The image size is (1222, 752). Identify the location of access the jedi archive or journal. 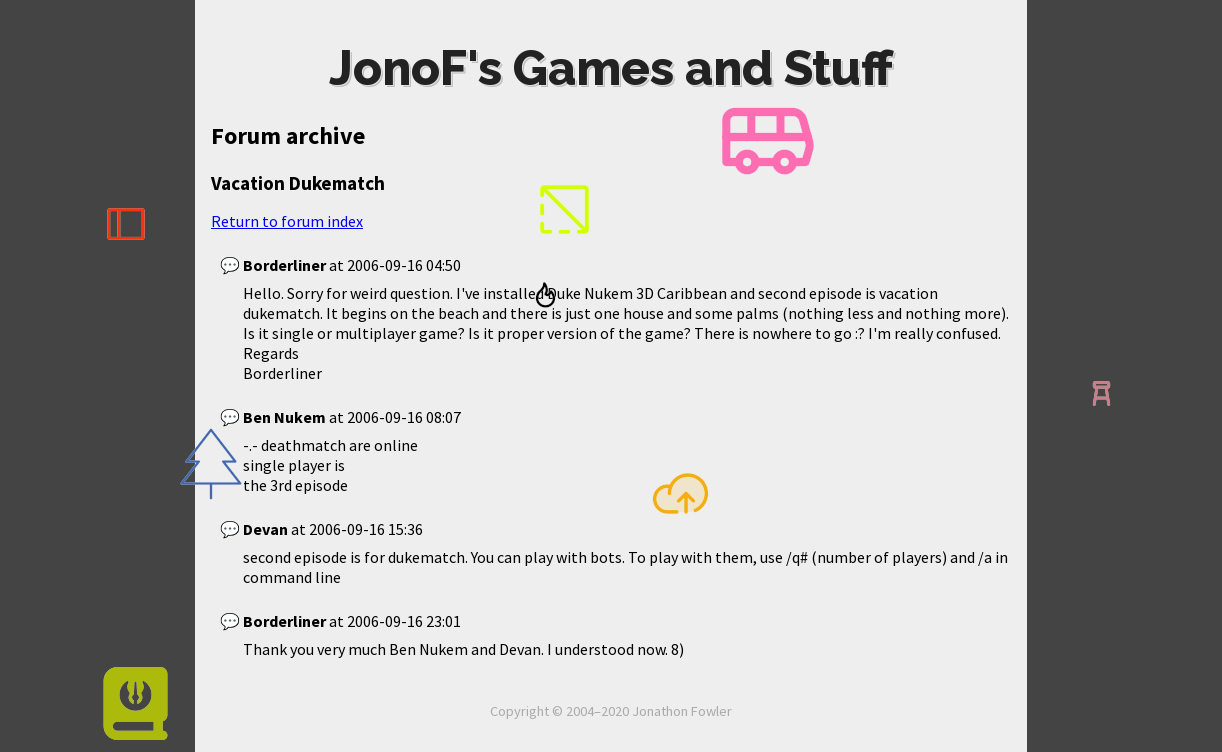
(135, 703).